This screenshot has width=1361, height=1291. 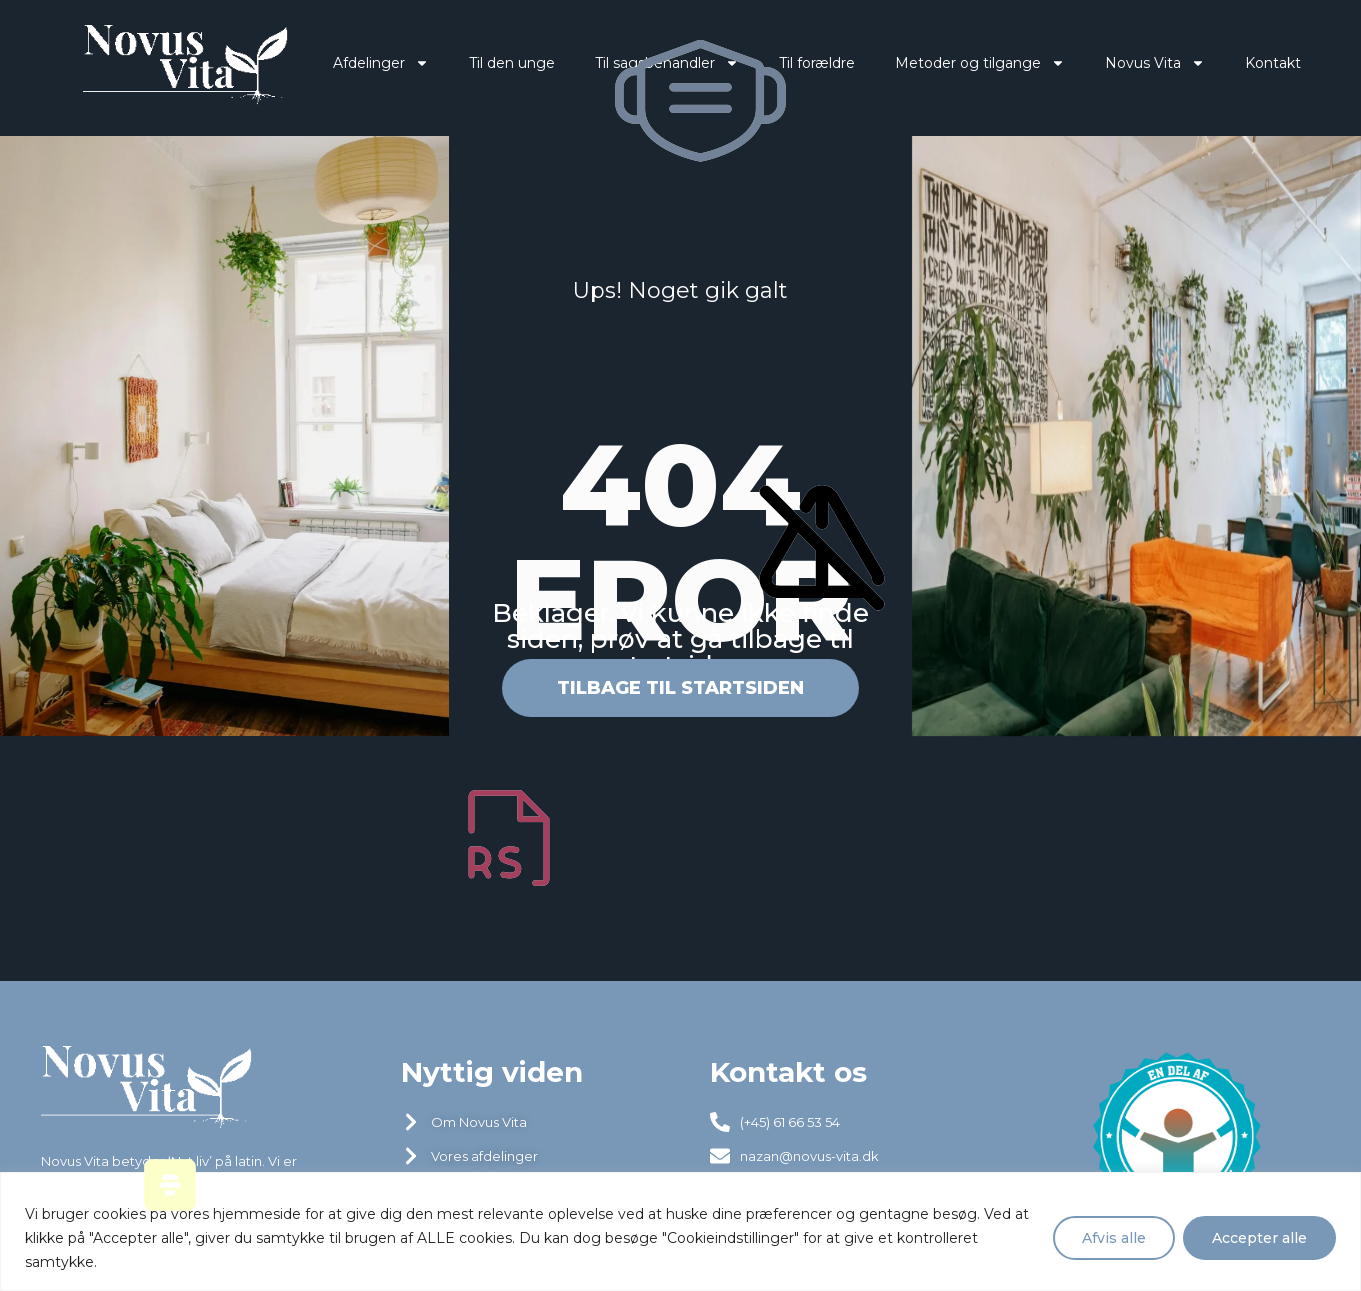 What do you see at coordinates (170, 1185) in the screenshot?
I see `center align content horizontally and vertically` at bounding box center [170, 1185].